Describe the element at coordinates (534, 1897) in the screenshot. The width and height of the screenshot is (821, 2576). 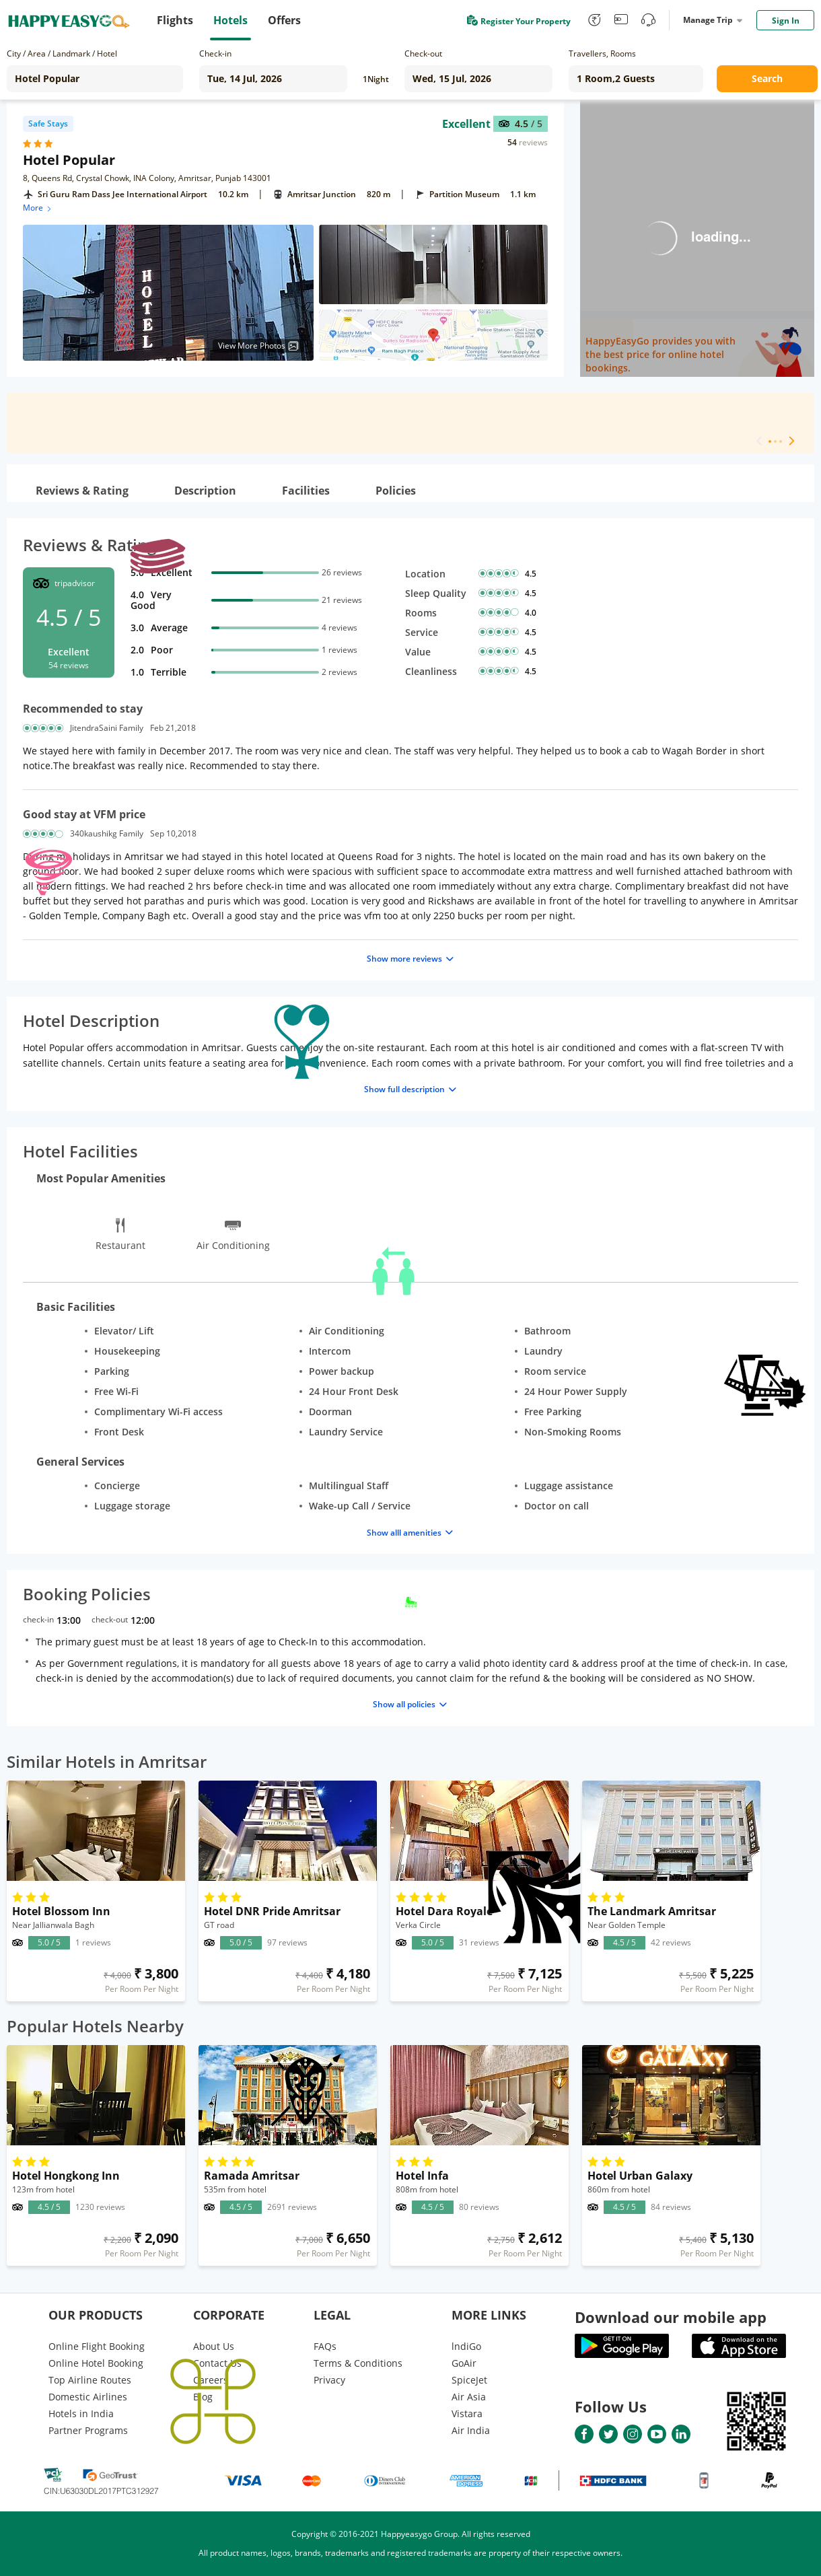
I see `activate breath attack or special ability` at that location.